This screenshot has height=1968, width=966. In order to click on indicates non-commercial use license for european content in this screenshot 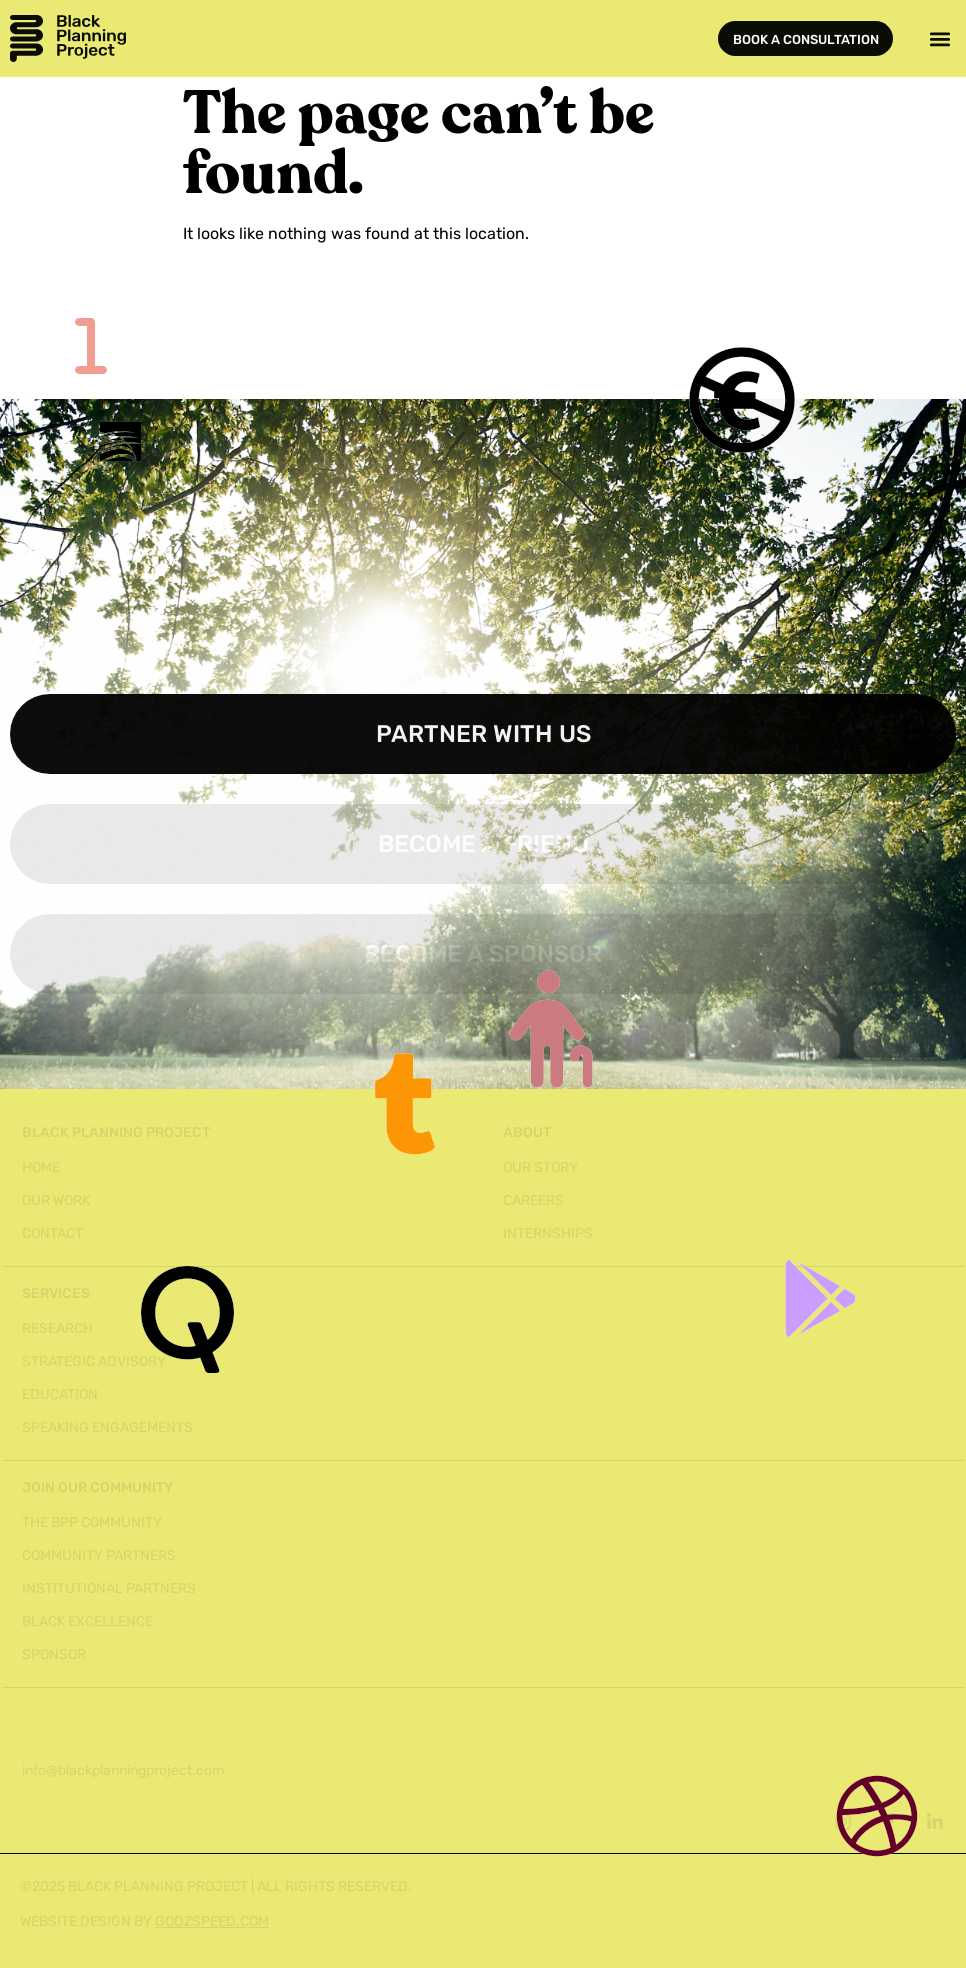, I will do `click(742, 400)`.